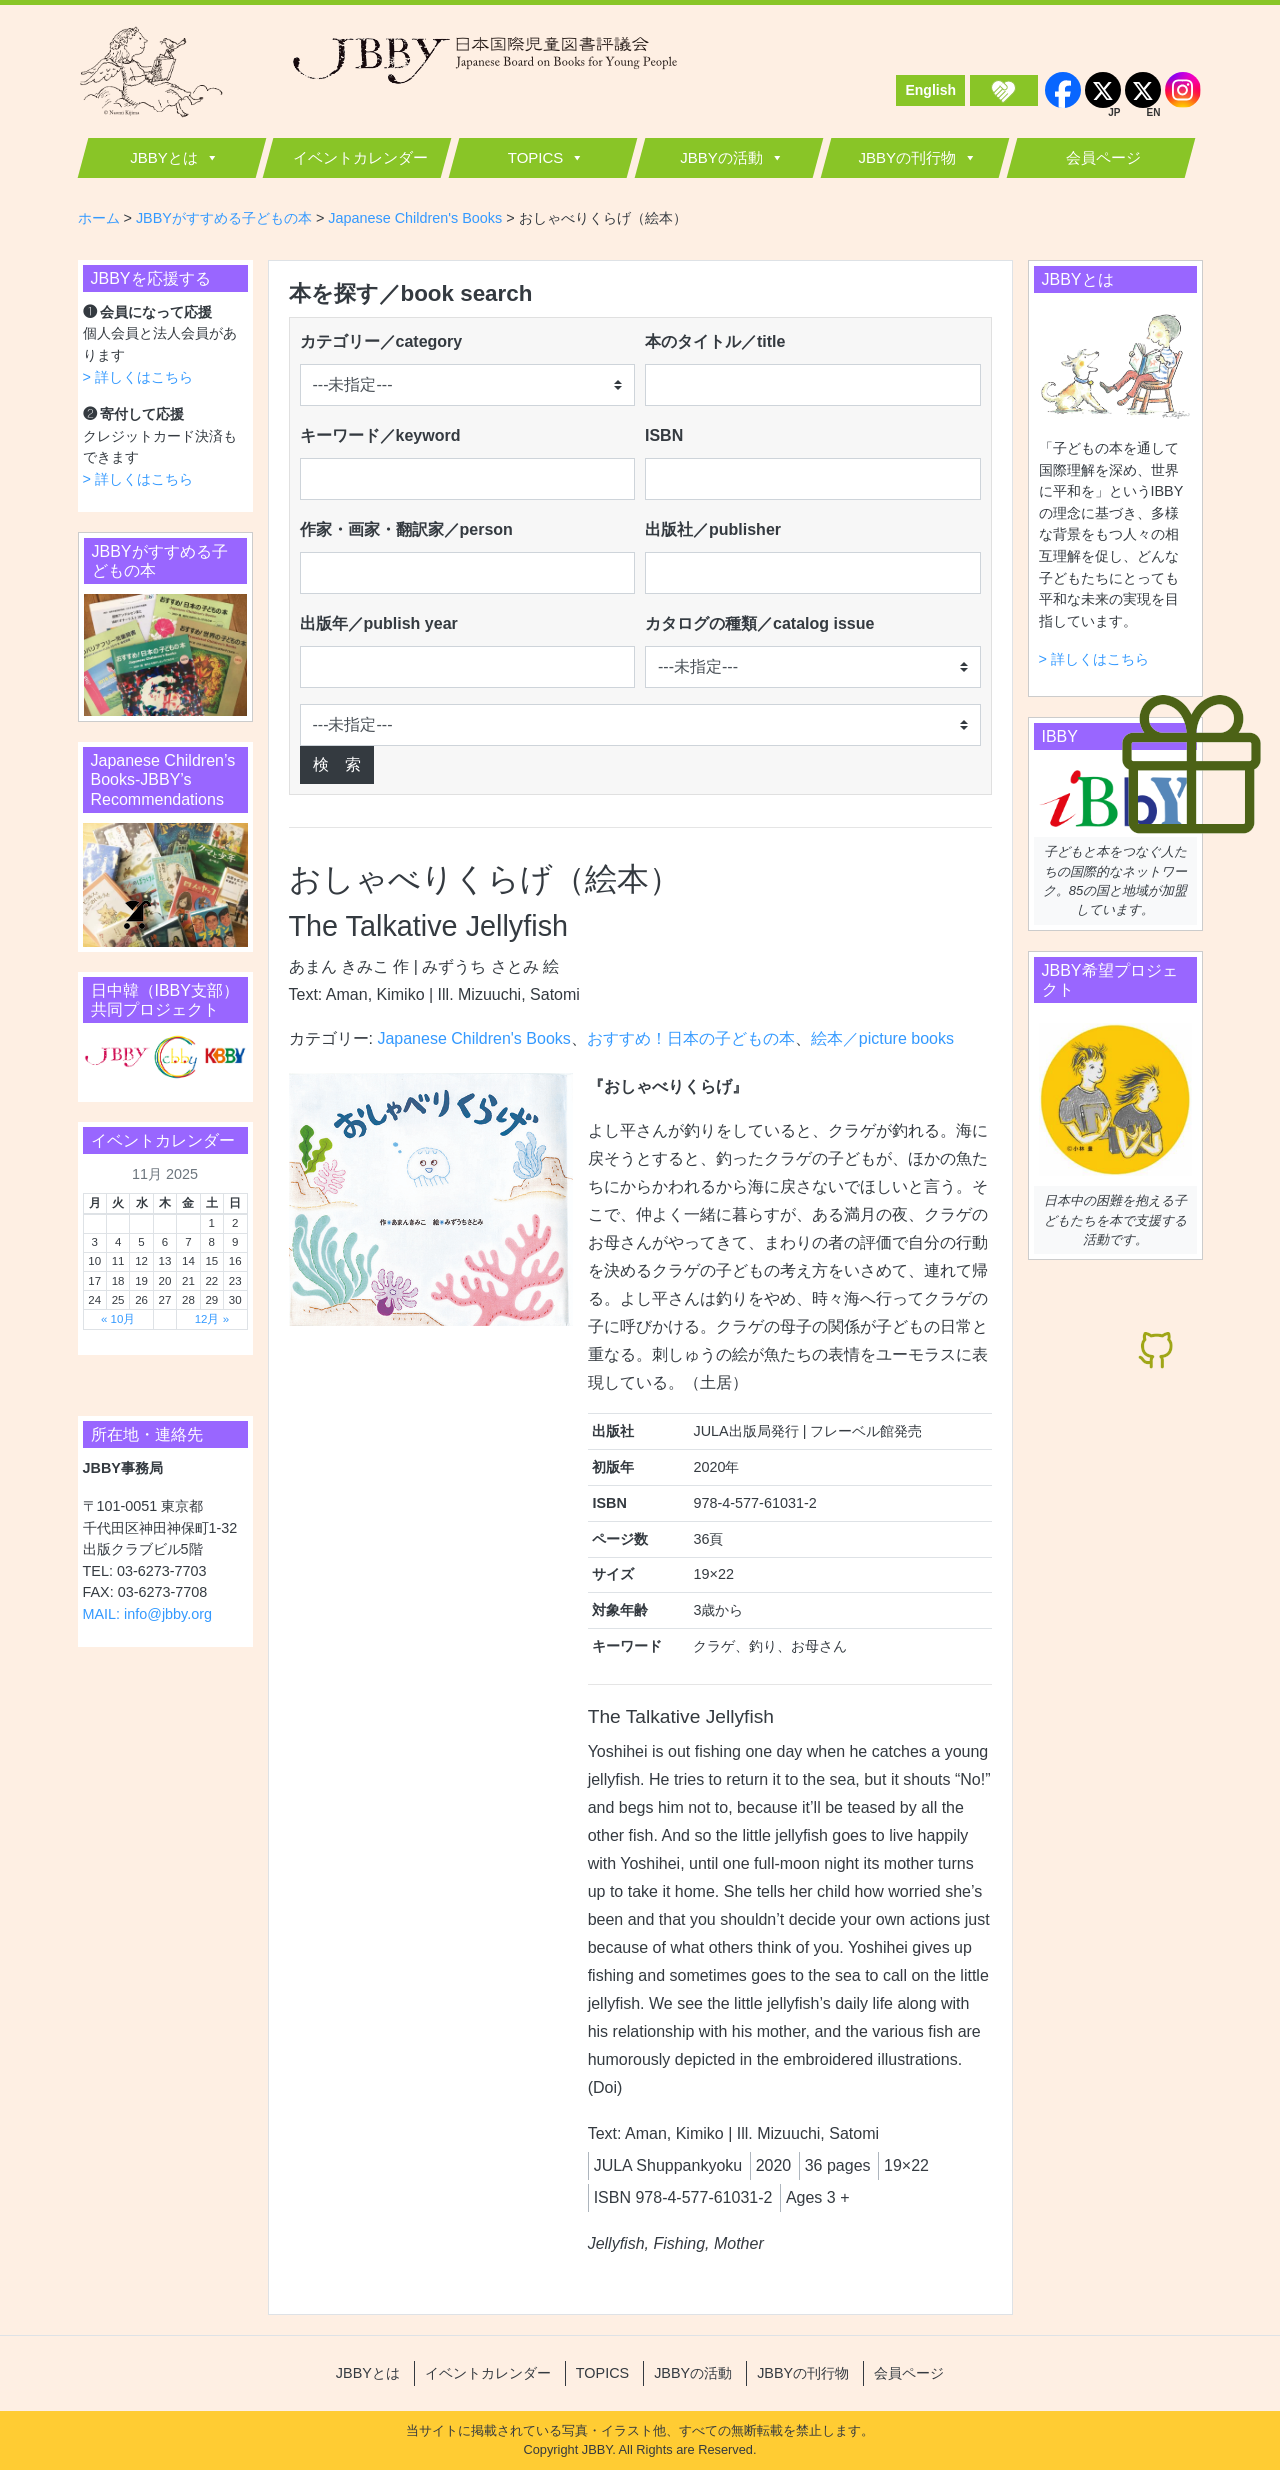  Describe the element at coordinates (1191, 770) in the screenshot. I see `access gifts or rewards` at that location.